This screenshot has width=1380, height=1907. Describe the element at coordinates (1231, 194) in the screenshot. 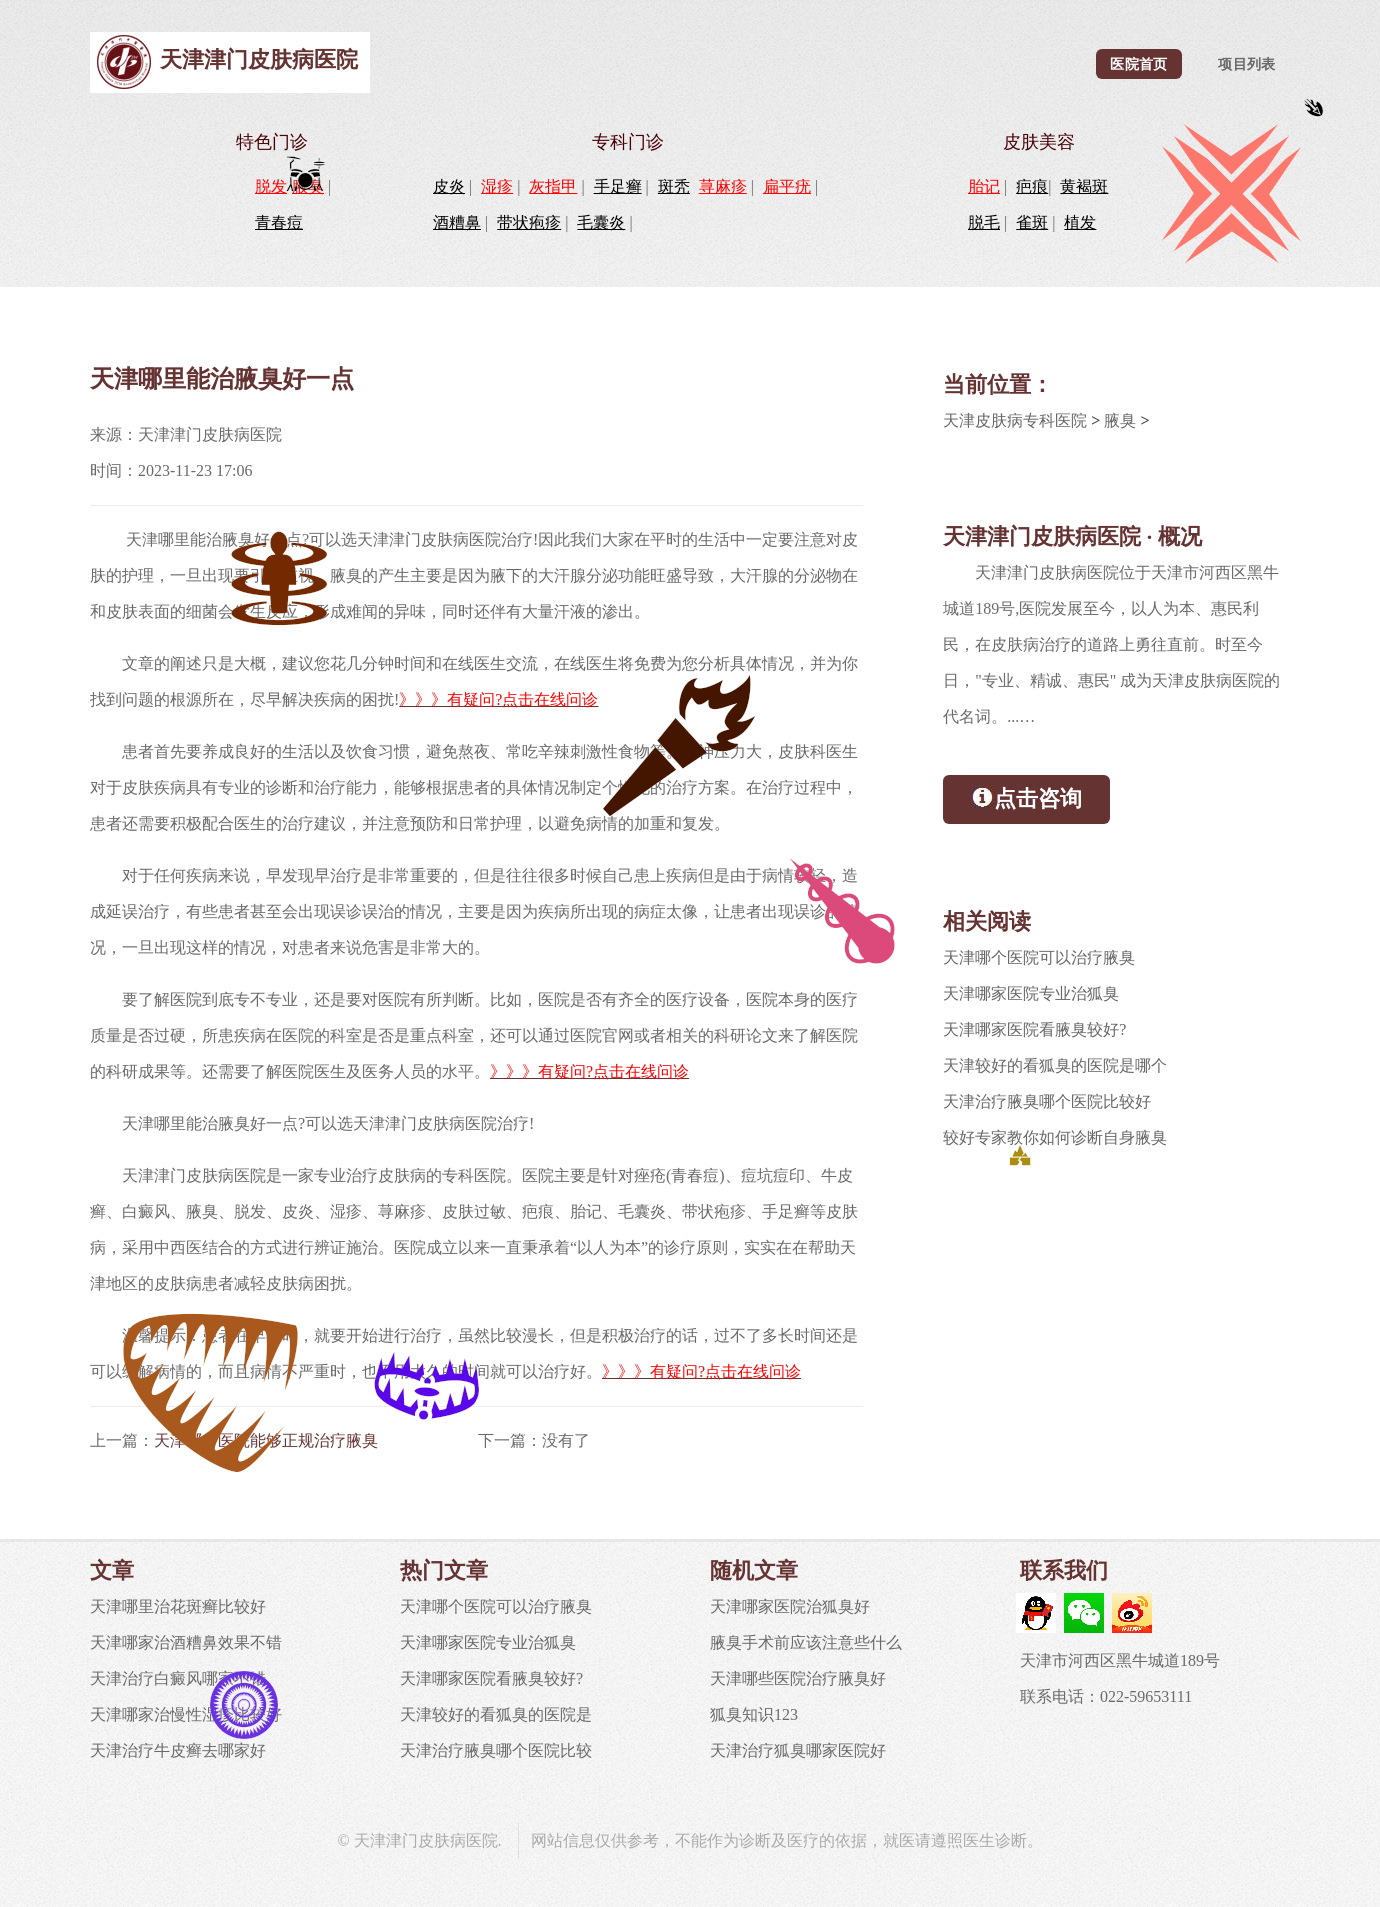

I see `a decorative cross or star emblem for game UI` at that location.